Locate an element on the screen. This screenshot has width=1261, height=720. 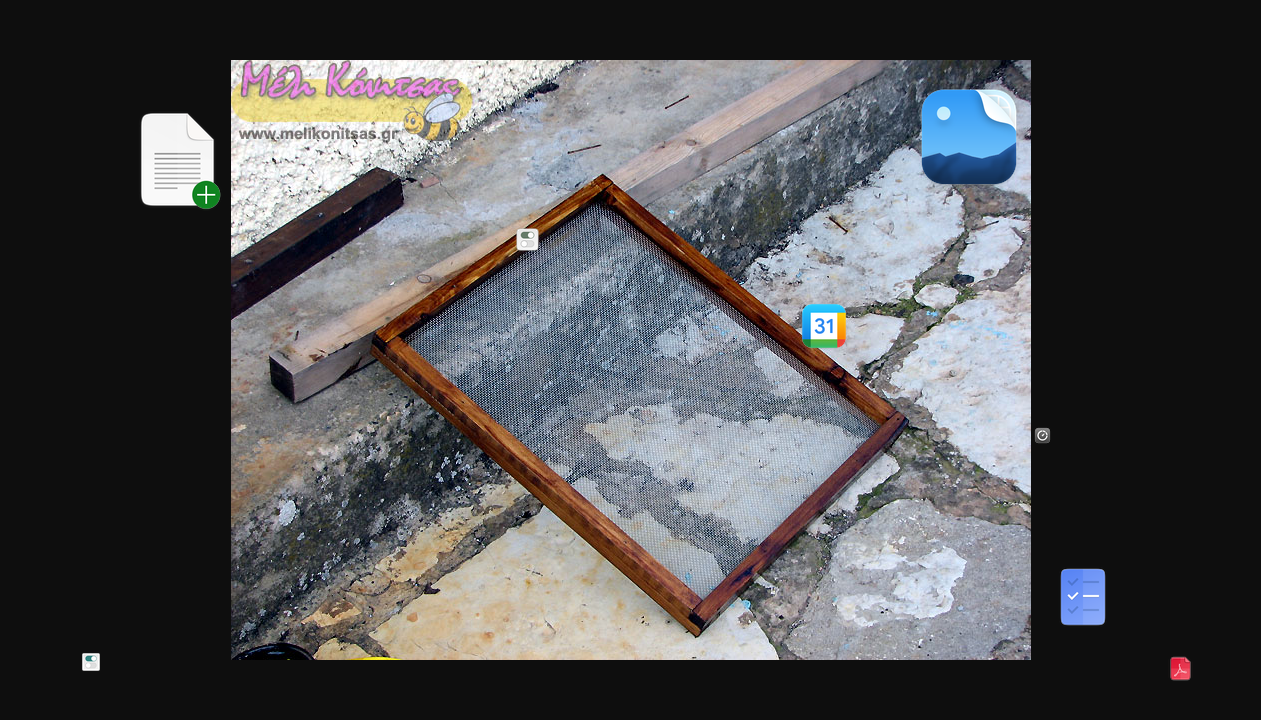
open a PDF document is located at coordinates (1180, 668).